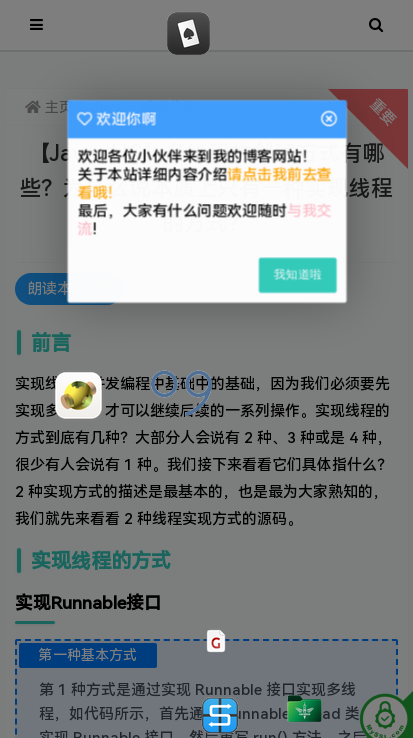 This screenshot has width=413, height=738. I want to click on open openscad 3d modeling application, so click(78, 395).